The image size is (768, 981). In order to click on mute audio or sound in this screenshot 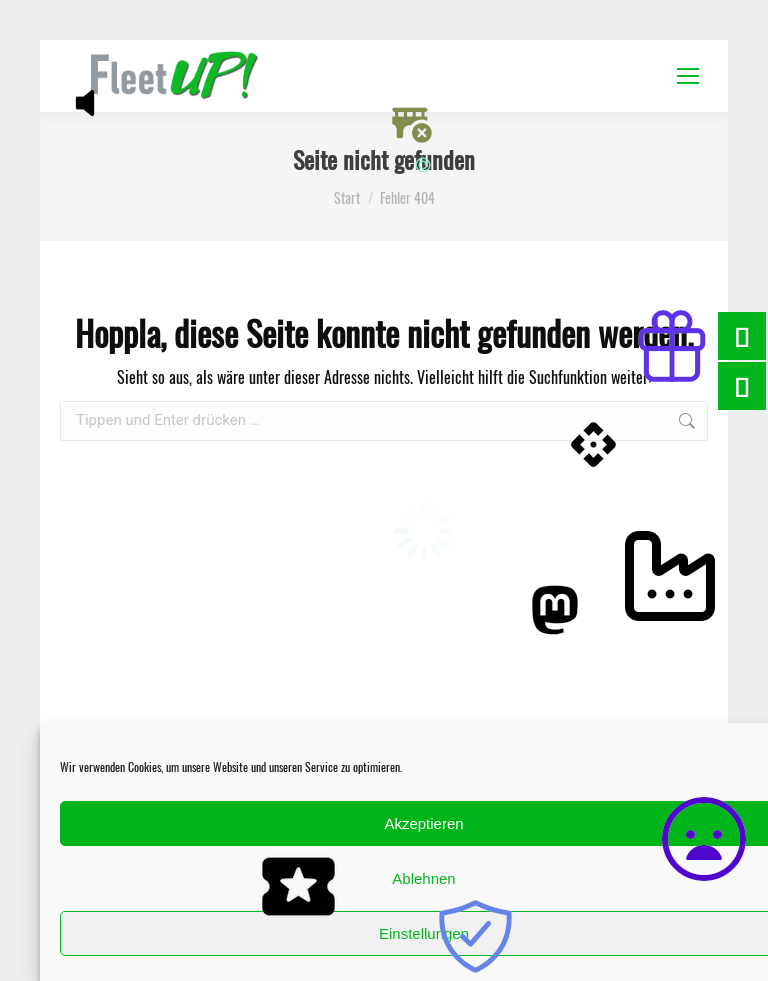, I will do `click(85, 103)`.